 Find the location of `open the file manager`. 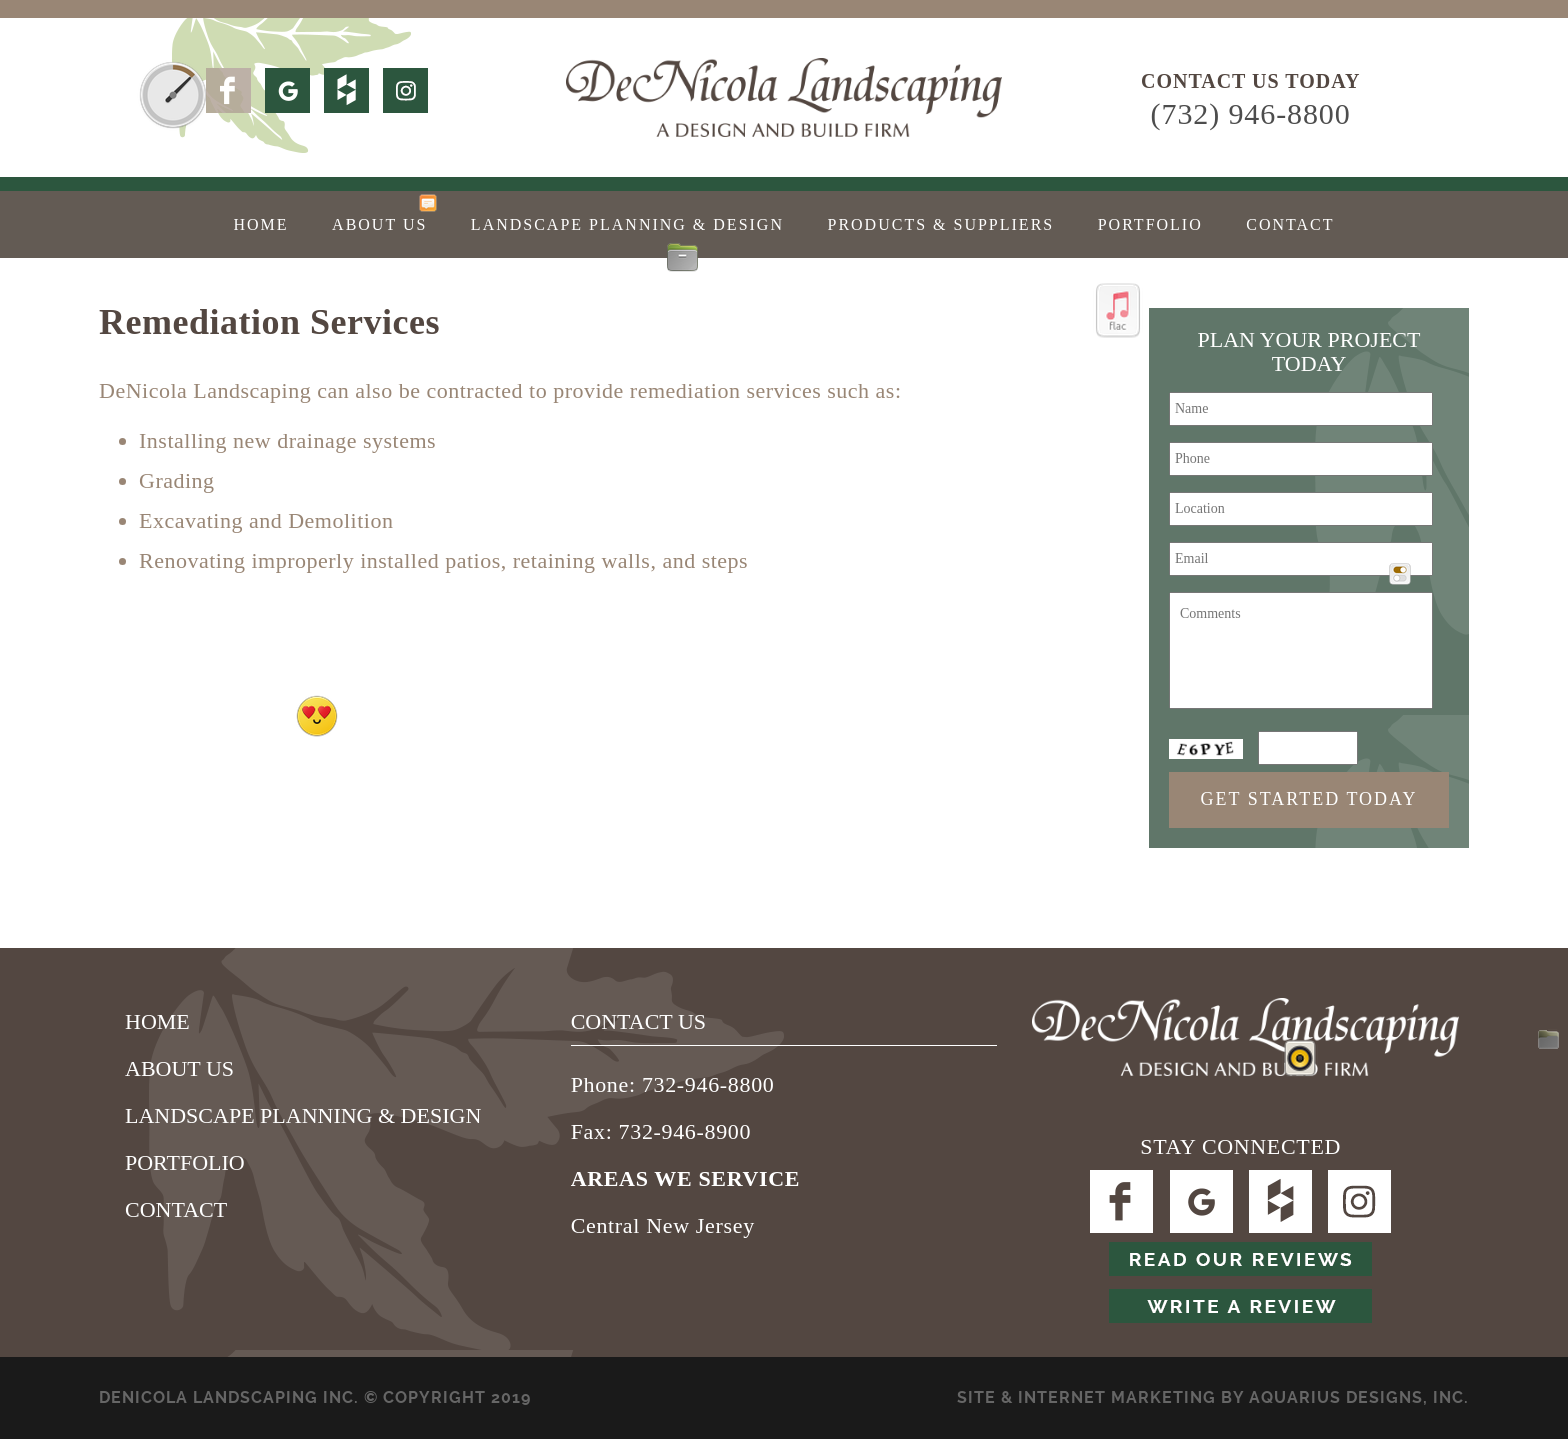

open the file manager is located at coordinates (682, 256).